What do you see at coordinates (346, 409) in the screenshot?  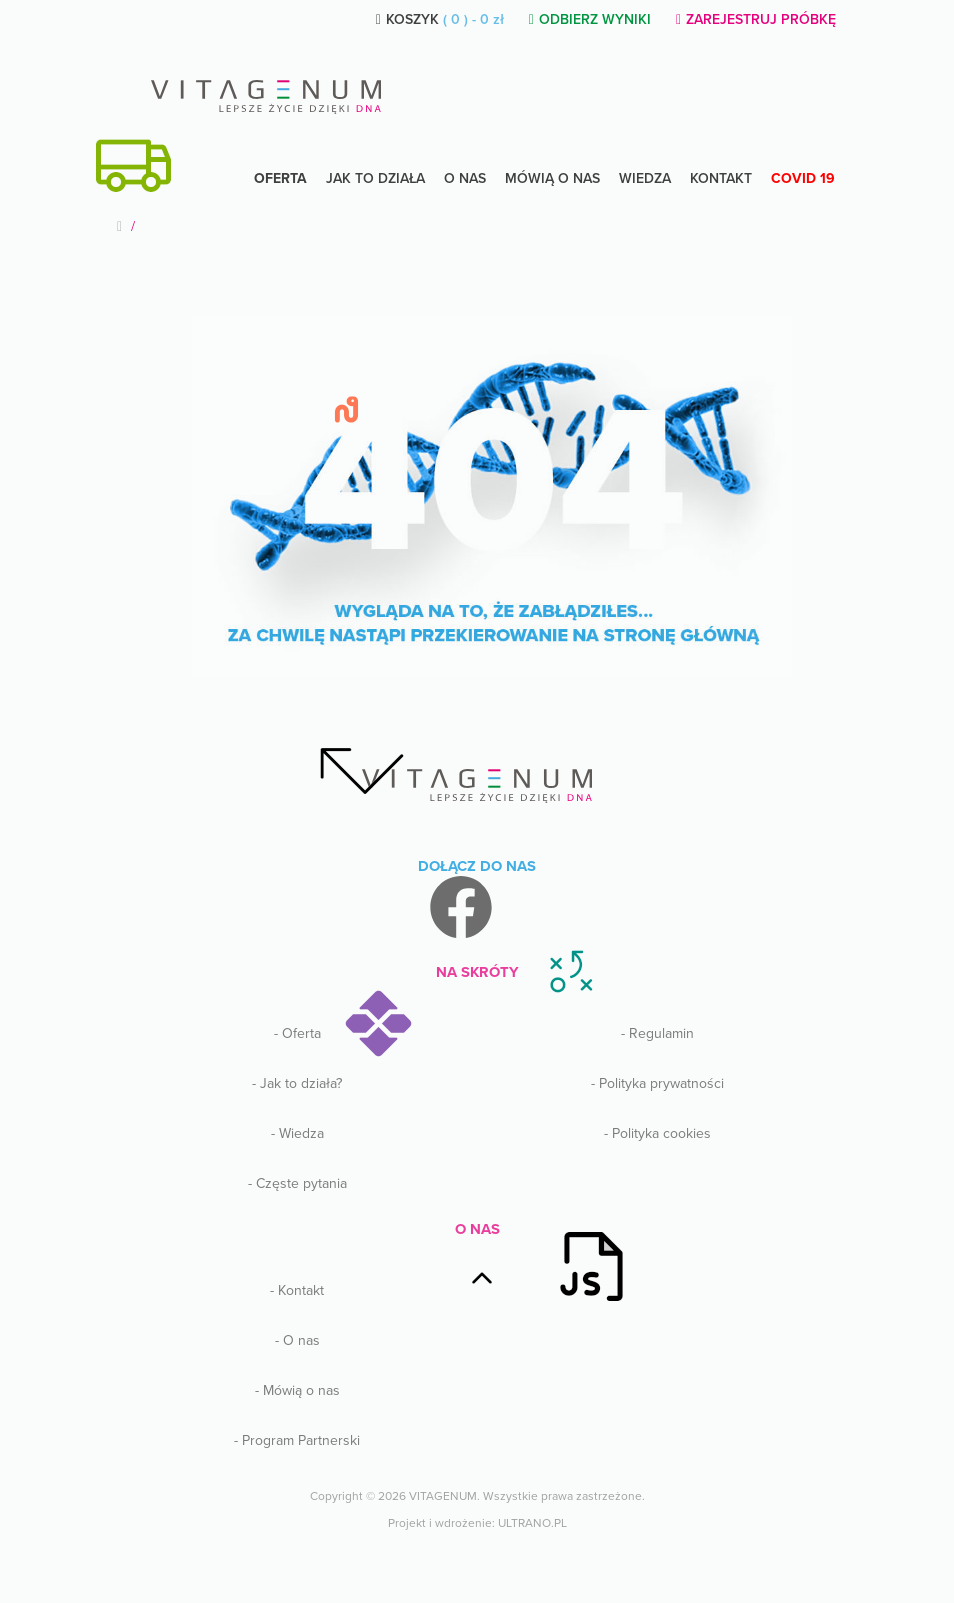 I see `indicates malware or security threat detected` at bounding box center [346, 409].